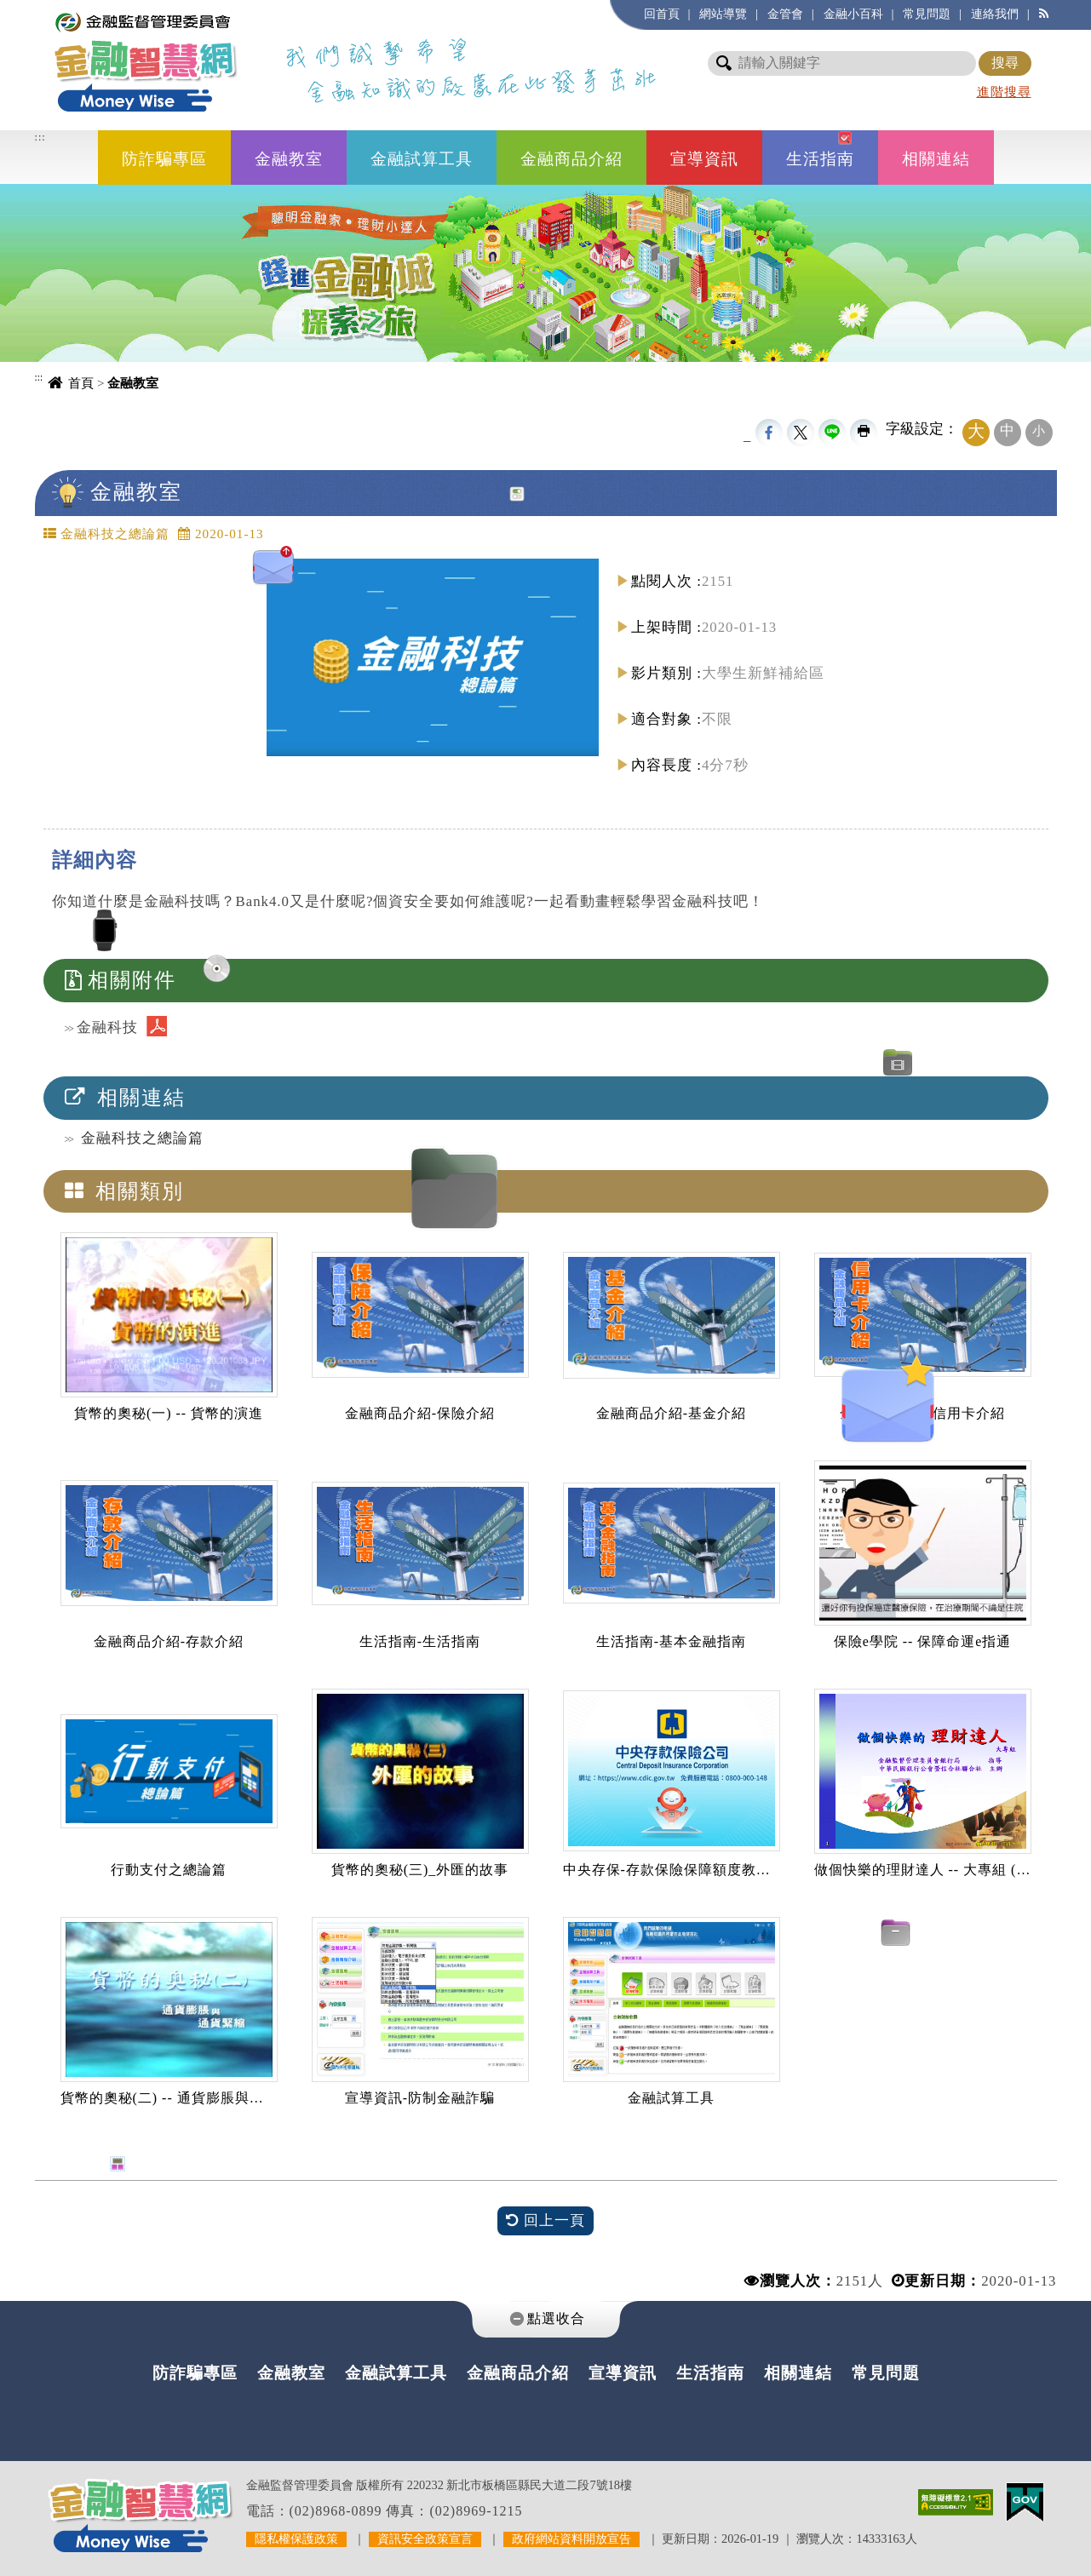 Image resolution: width=1091 pixels, height=2576 pixels. I want to click on open your videos folder, so click(898, 1062).